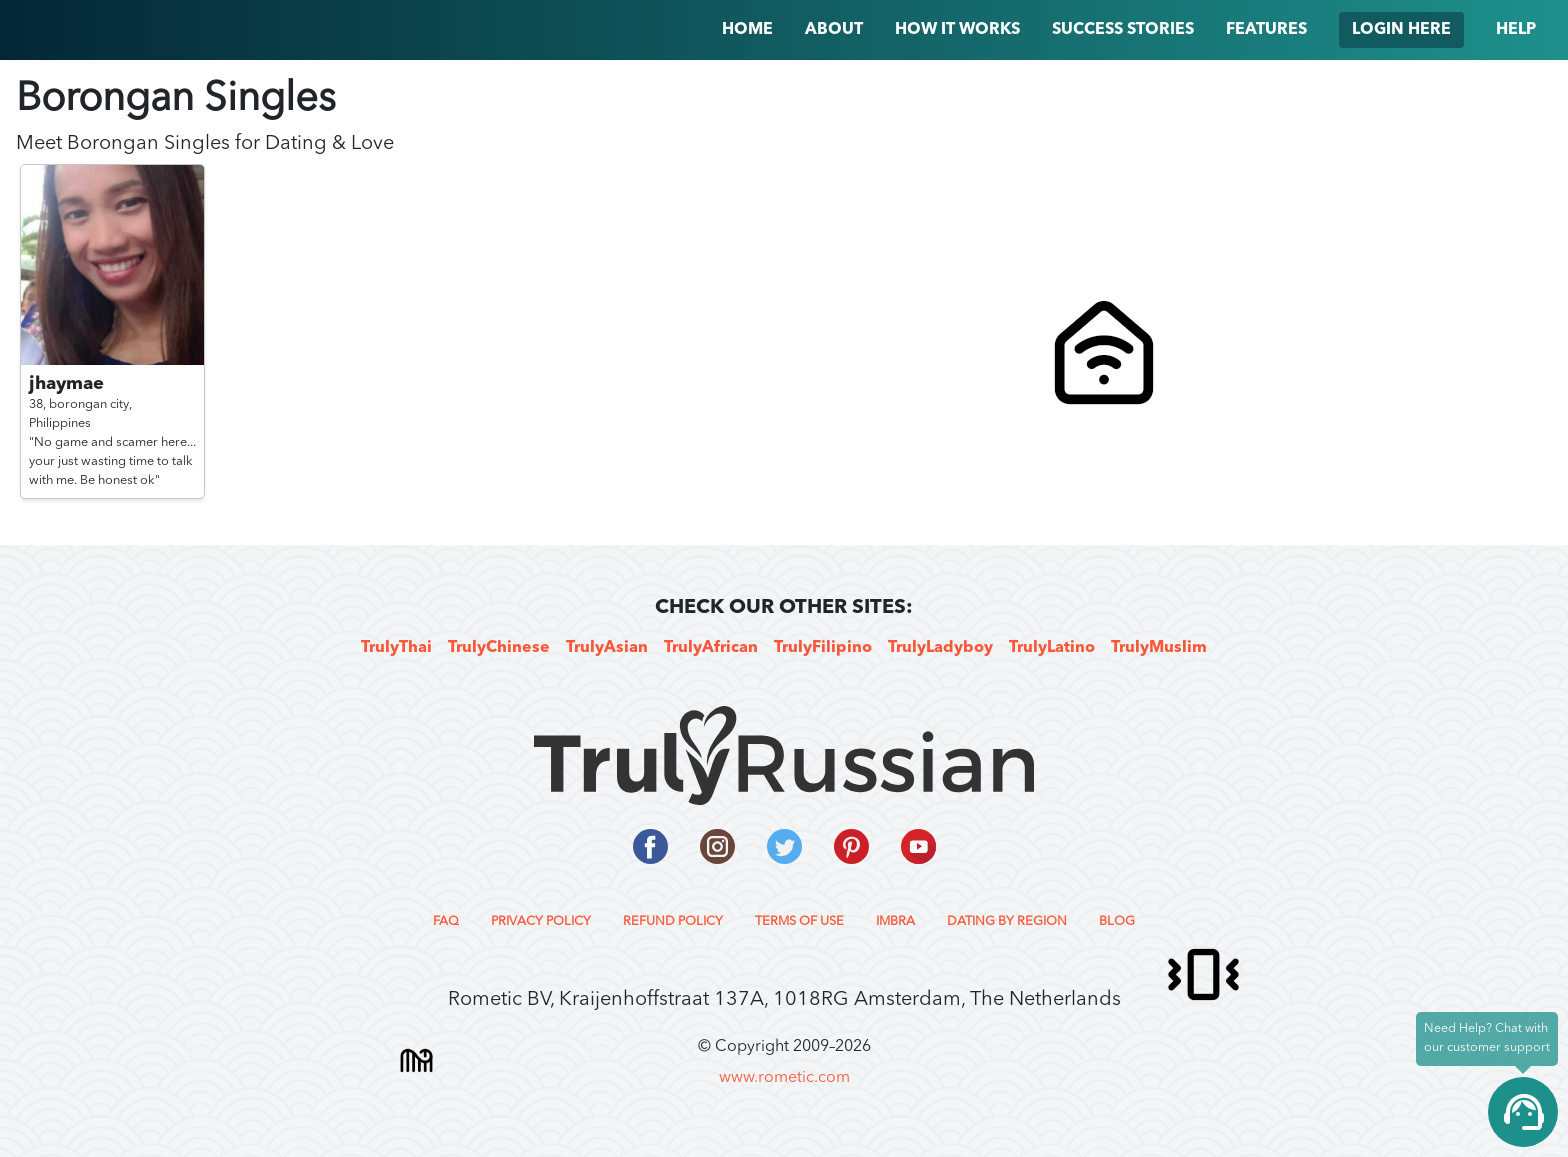 This screenshot has width=1568, height=1157. What do you see at coordinates (416, 1060) in the screenshot?
I see `access amusement park or theme park information` at bounding box center [416, 1060].